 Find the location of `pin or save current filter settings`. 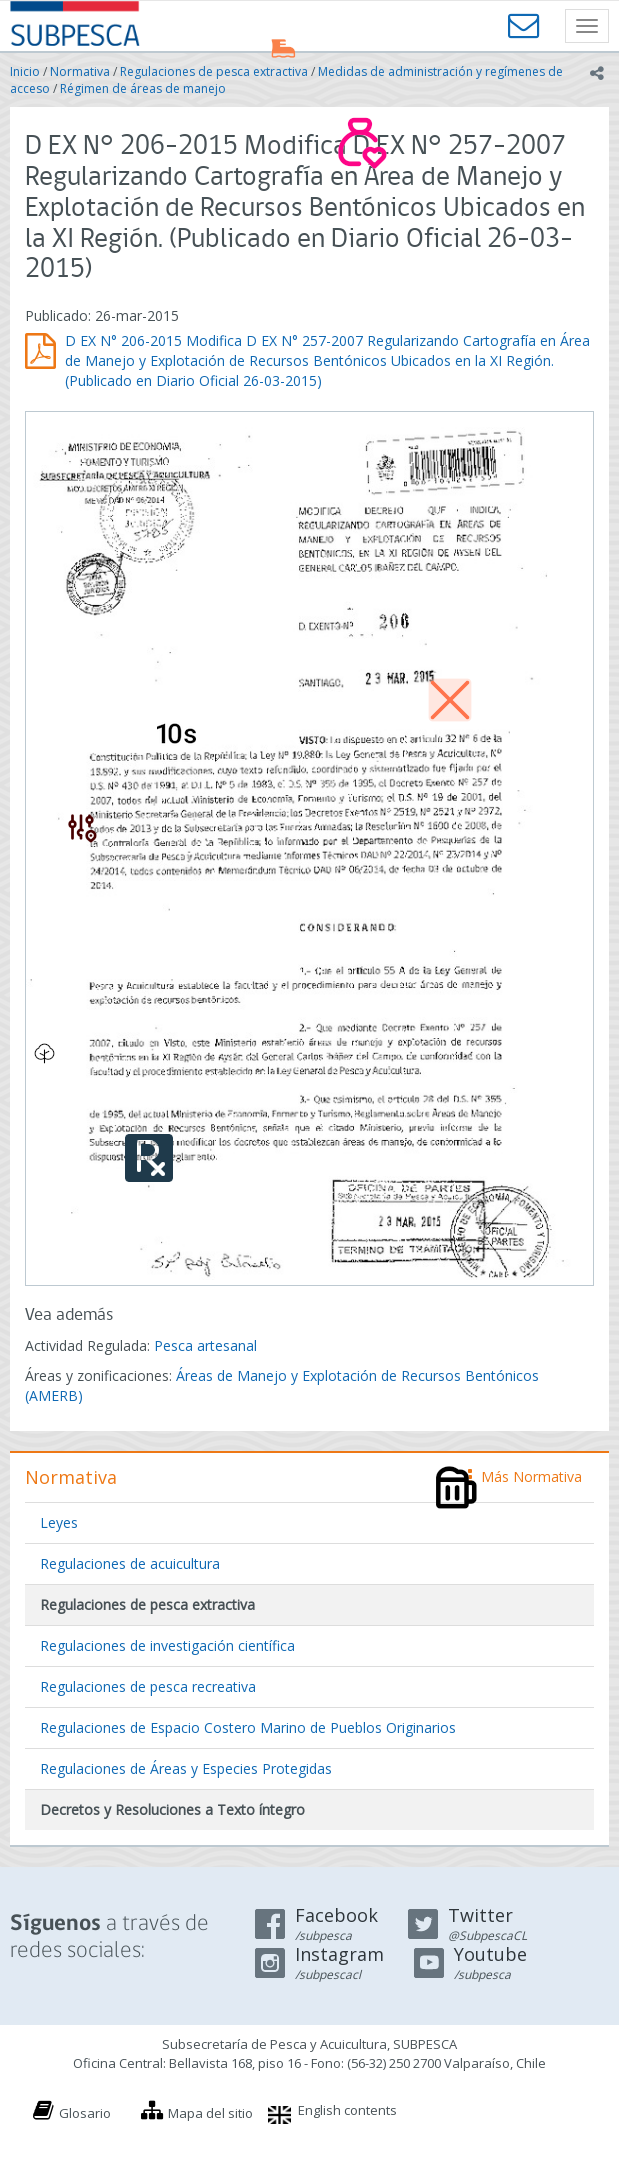

pin or save current filter settings is located at coordinates (81, 827).